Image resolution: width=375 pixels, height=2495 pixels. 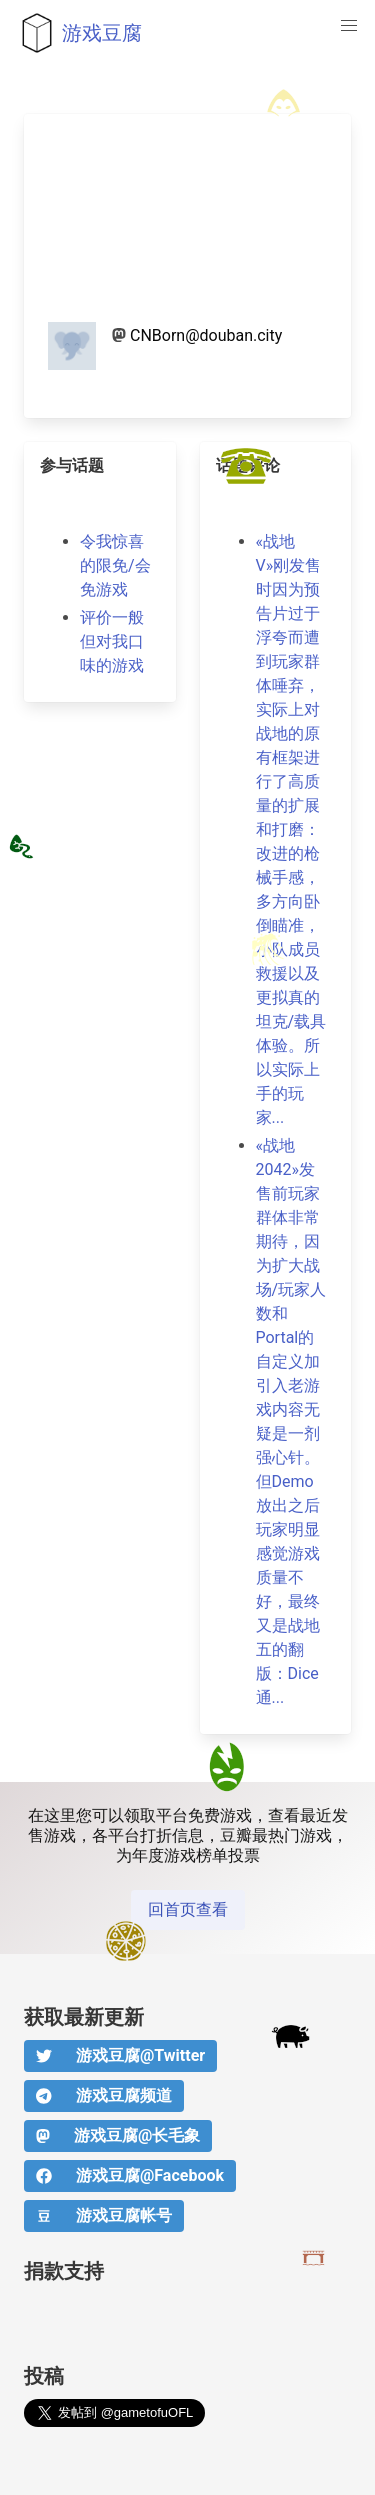 What do you see at coordinates (126, 1941) in the screenshot?
I see `food or restaurant category in a game menu` at bounding box center [126, 1941].